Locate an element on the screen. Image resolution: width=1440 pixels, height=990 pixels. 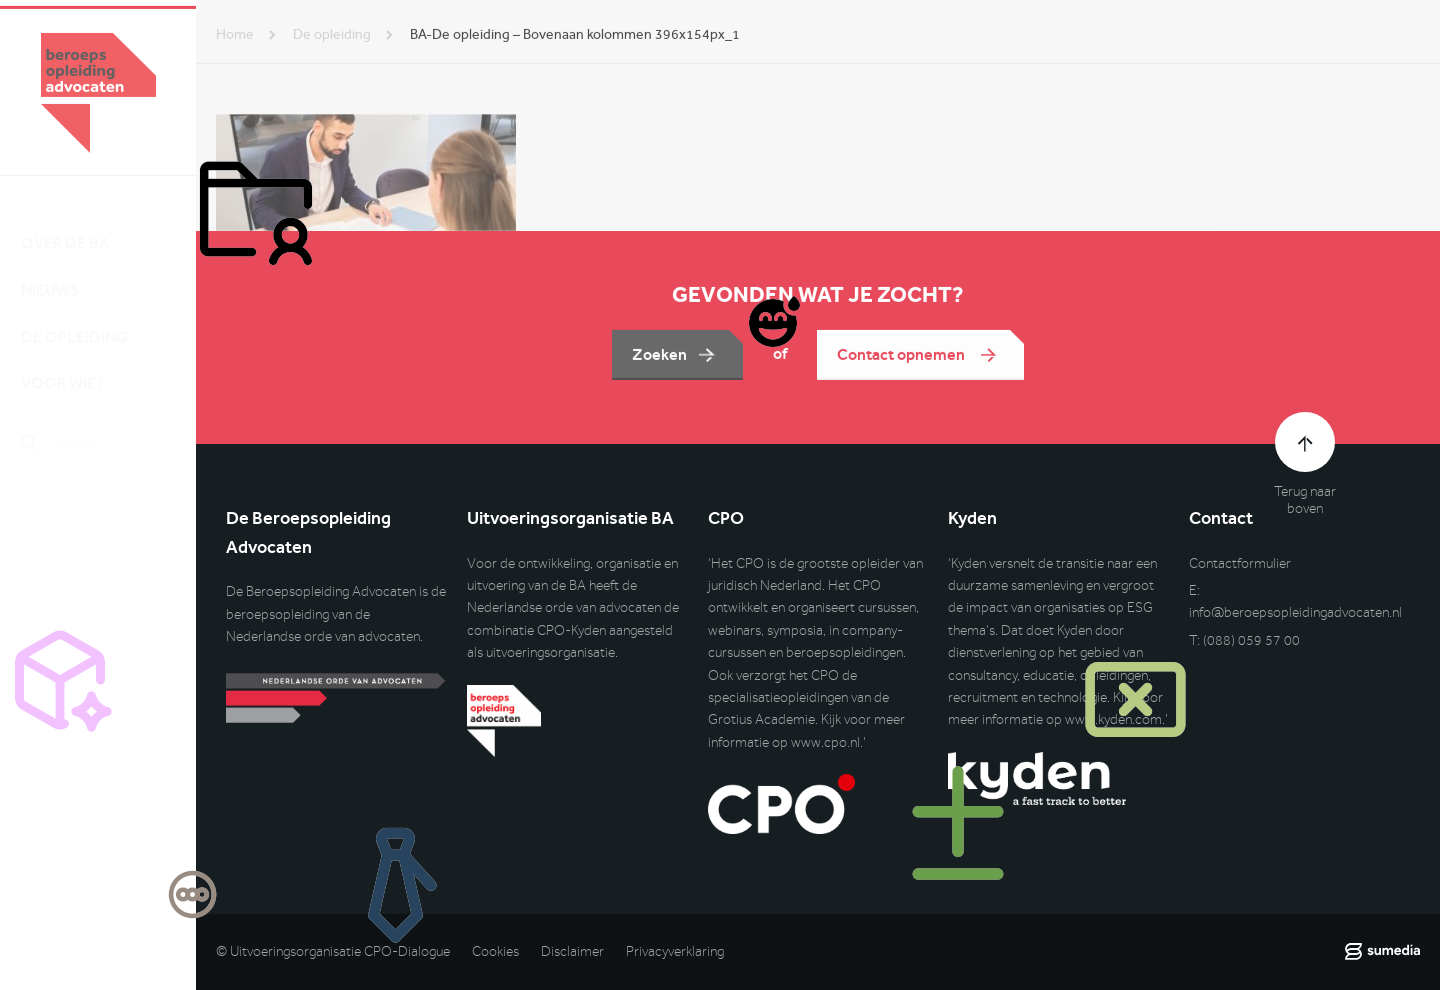
generate 3D model with AI is located at coordinates (60, 680).